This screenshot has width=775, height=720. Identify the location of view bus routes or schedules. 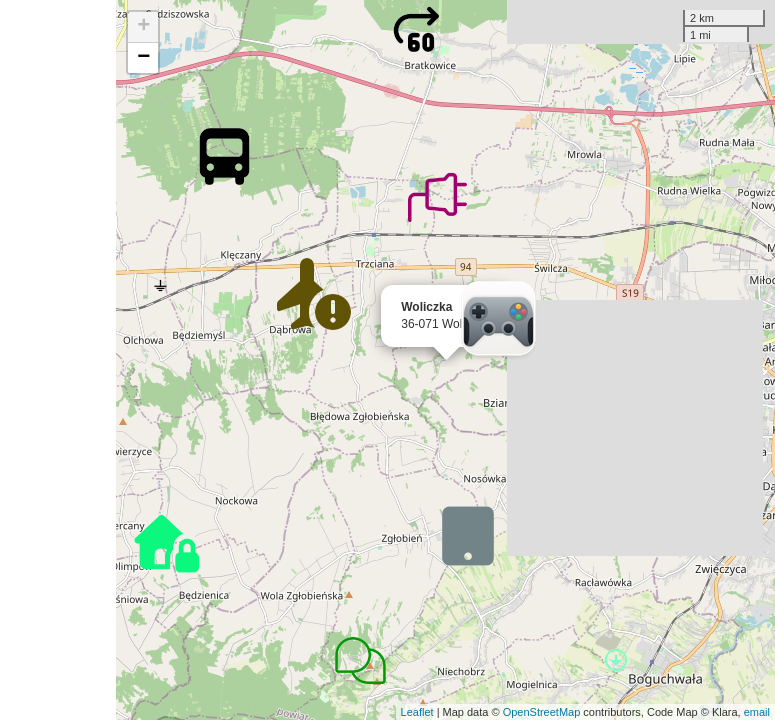
(224, 156).